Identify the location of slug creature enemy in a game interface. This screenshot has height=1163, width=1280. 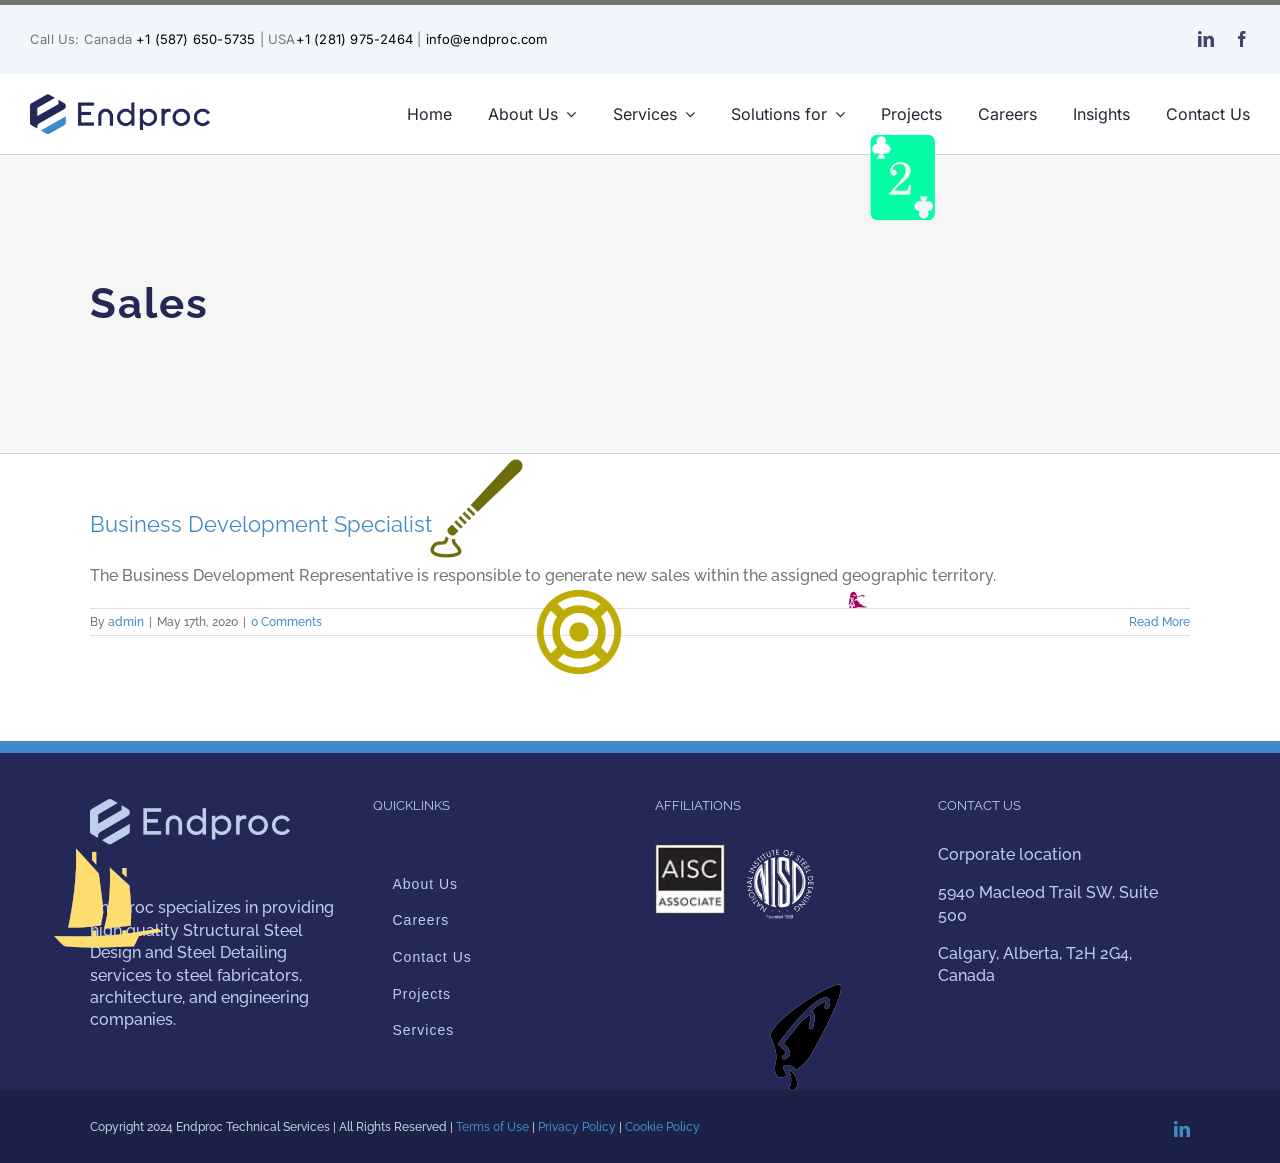
(858, 600).